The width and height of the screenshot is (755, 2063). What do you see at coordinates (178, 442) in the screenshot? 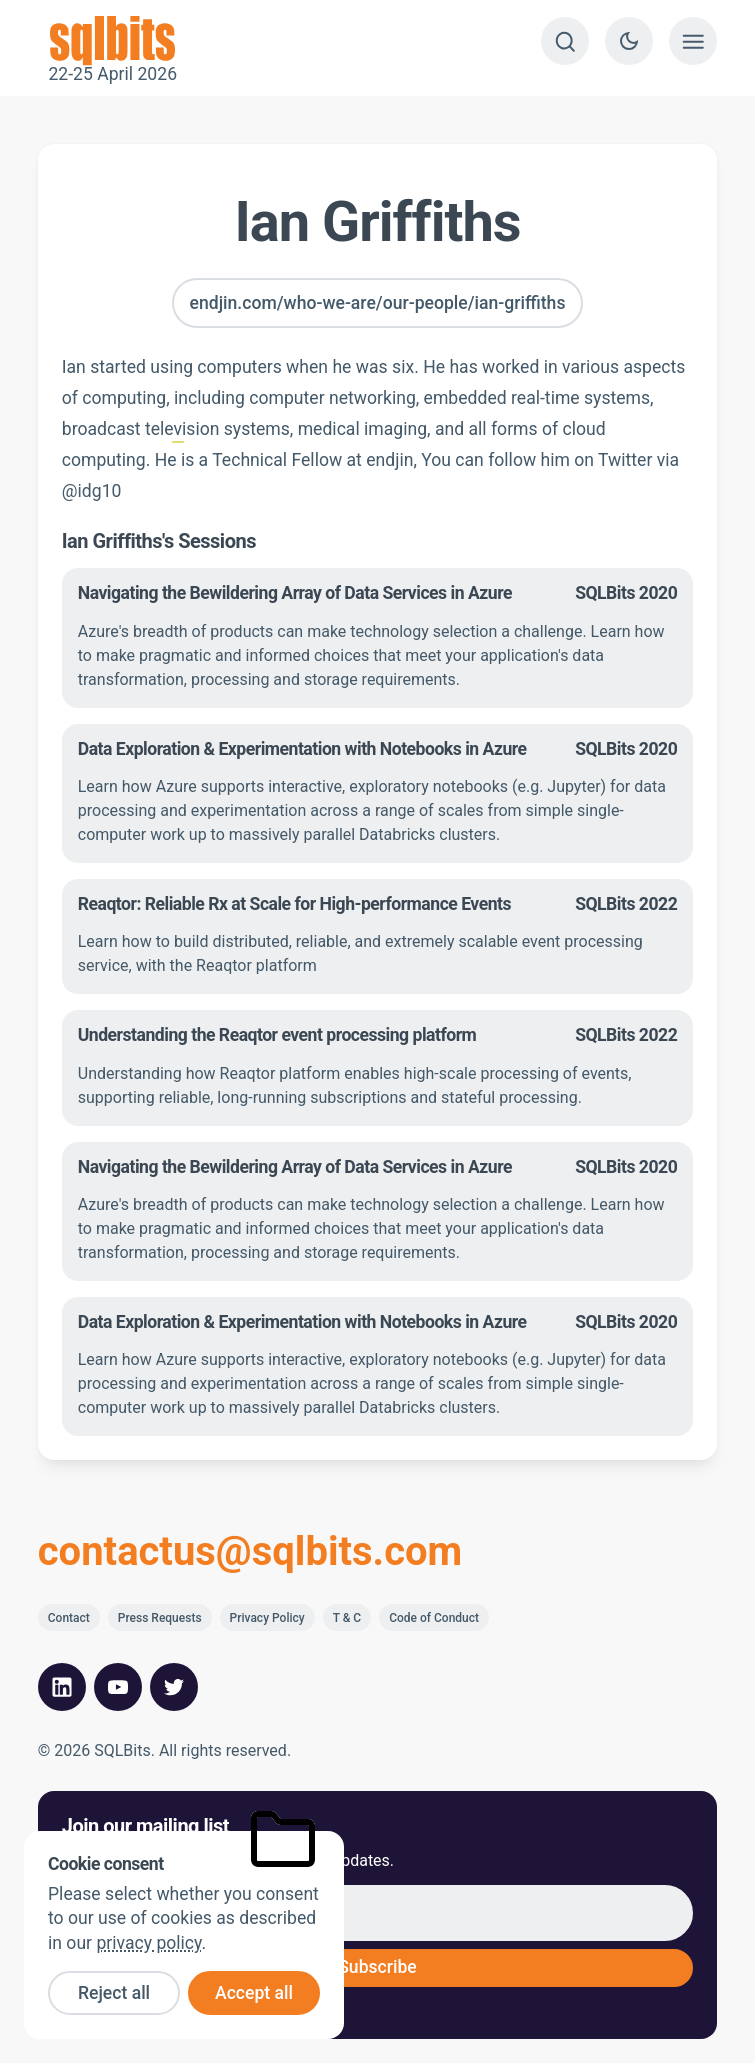
I see `decrease quantity or value` at bounding box center [178, 442].